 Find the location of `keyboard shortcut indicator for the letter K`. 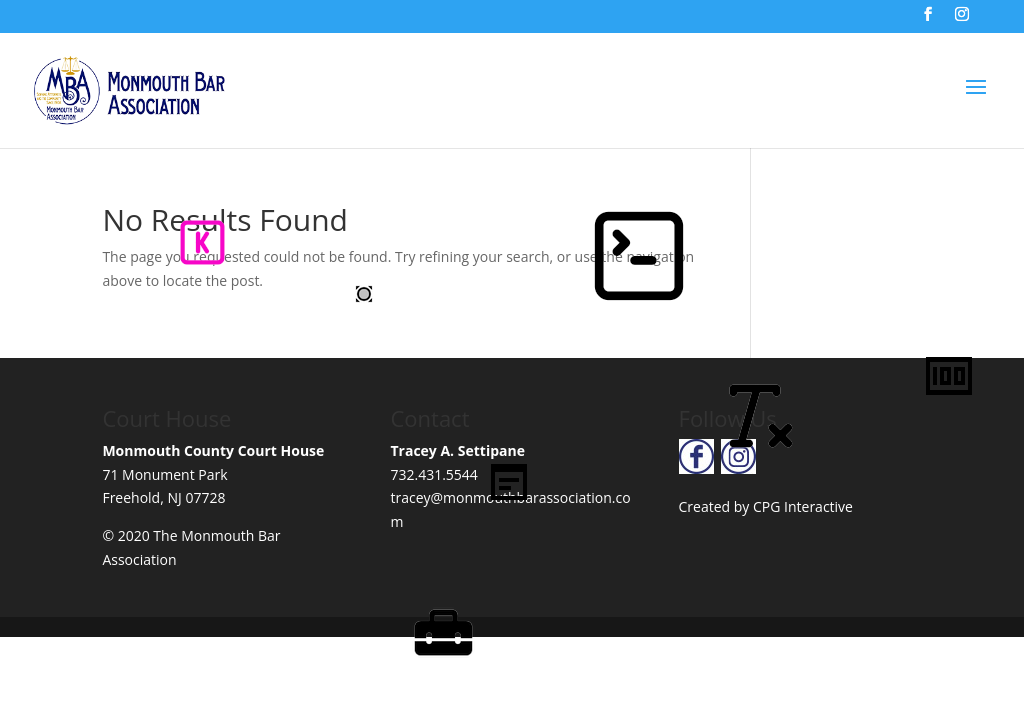

keyboard shortcut indicator for the letter K is located at coordinates (202, 242).